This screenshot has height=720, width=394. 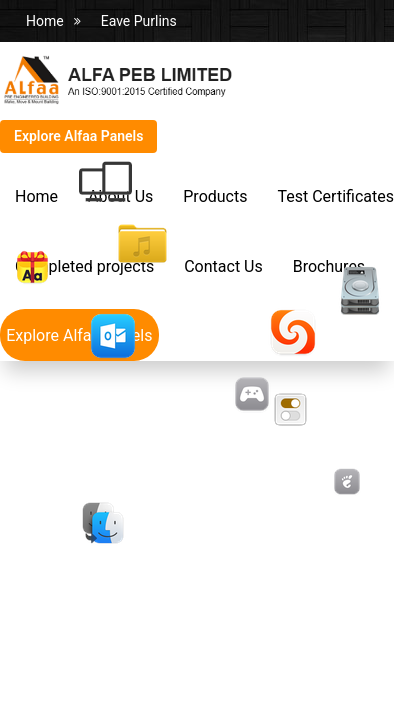 I want to click on open Microsoft Outlook email app, so click(x=113, y=336).